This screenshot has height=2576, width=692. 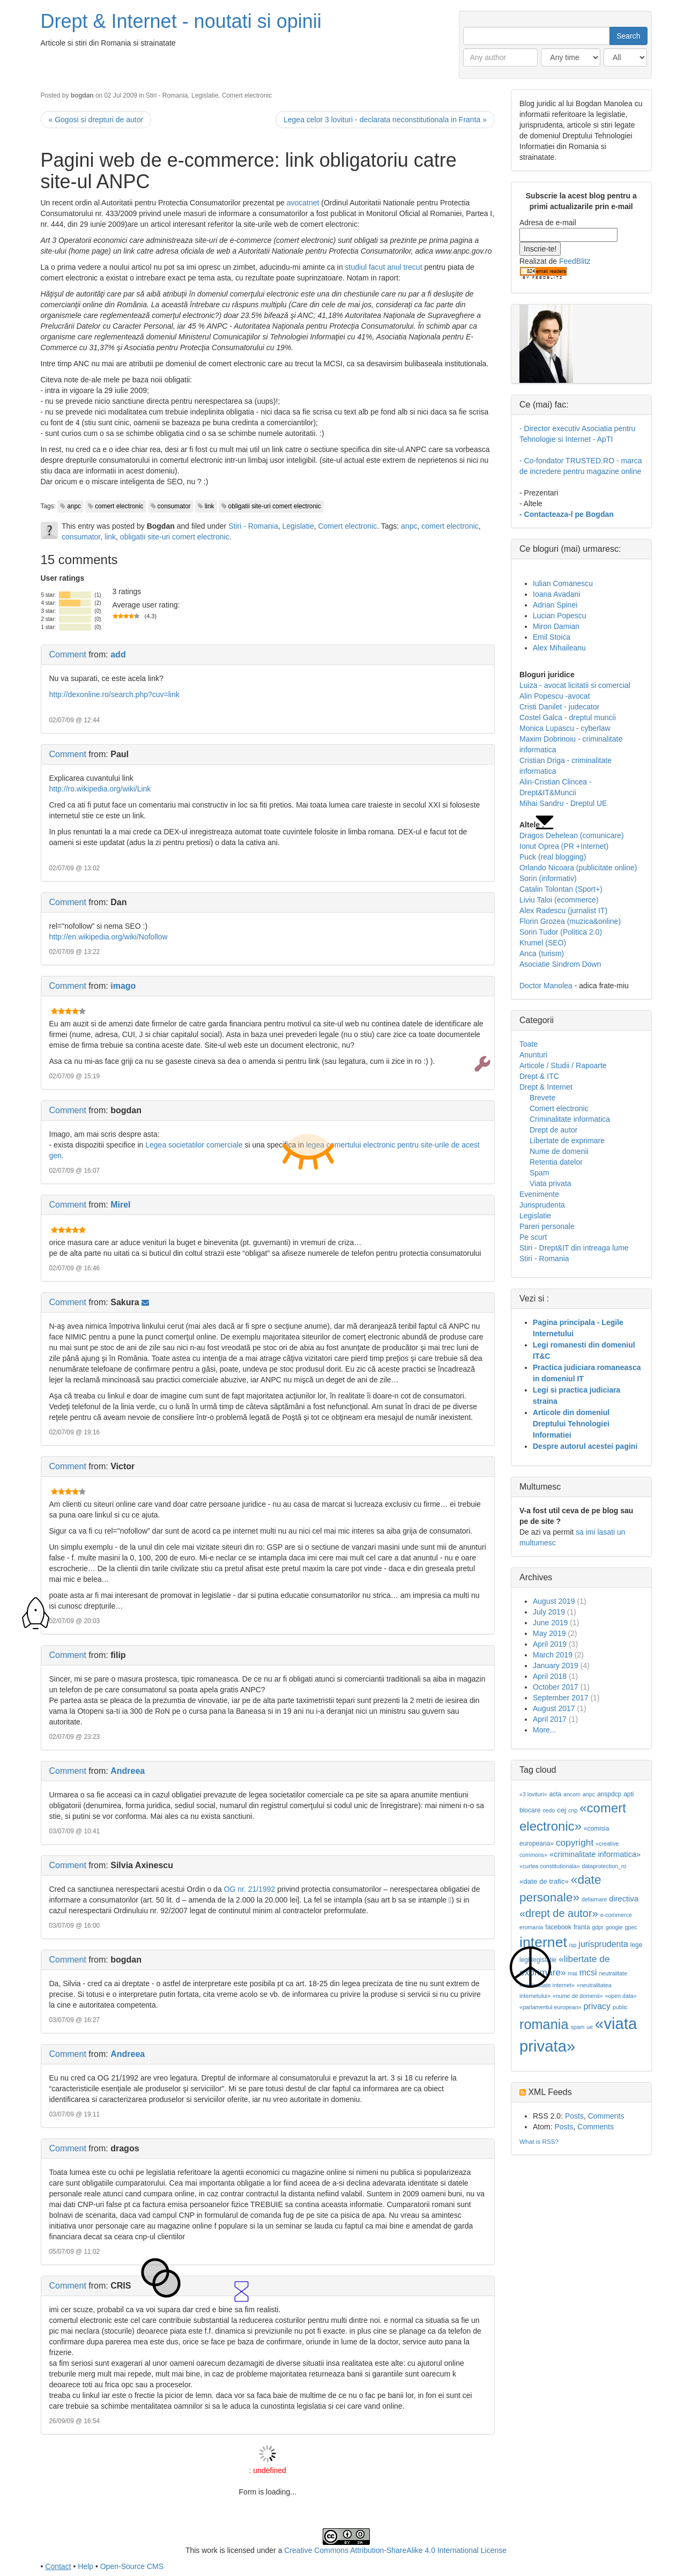 I want to click on merge or combine selected objects, so click(x=161, y=2278).